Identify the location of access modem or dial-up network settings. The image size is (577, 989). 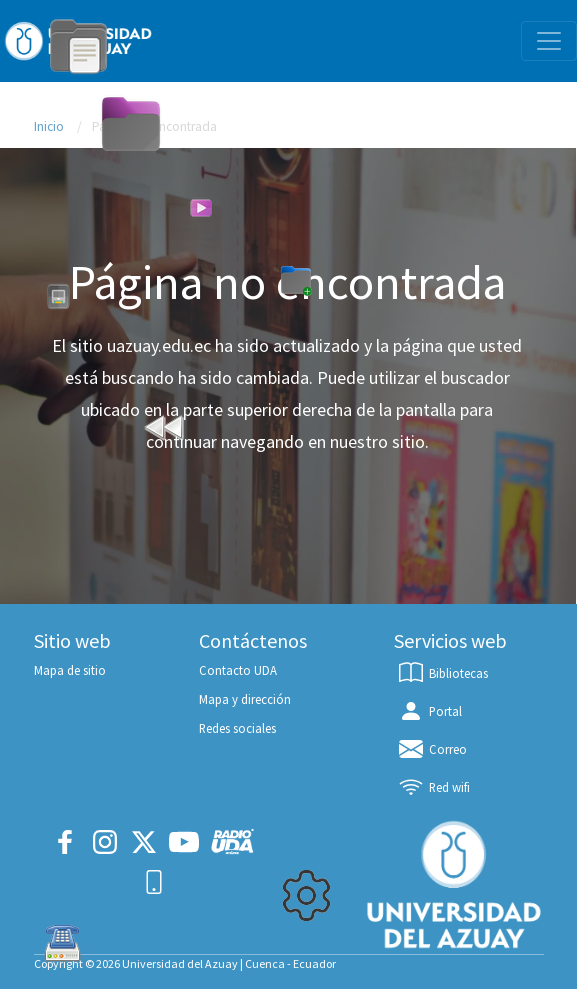
(62, 944).